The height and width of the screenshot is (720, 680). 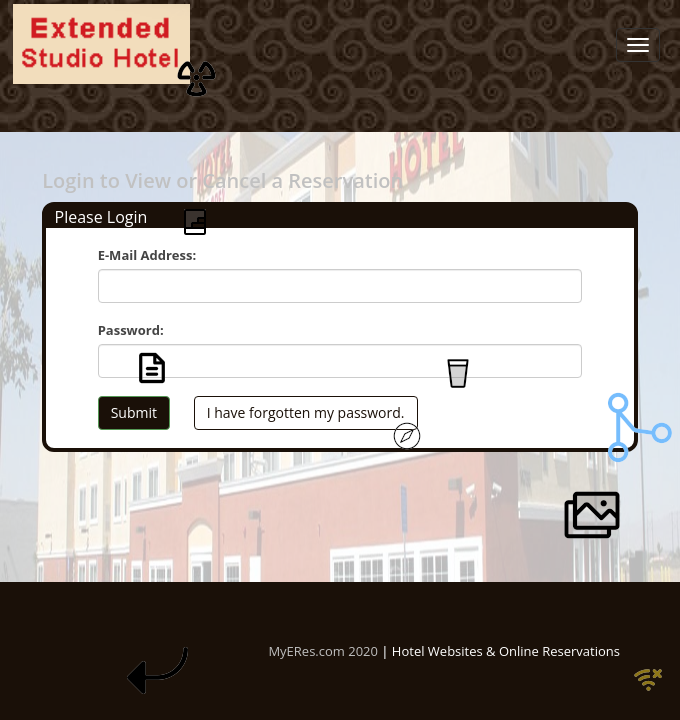 I want to click on merge branches in version control, so click(x=634, y=427).